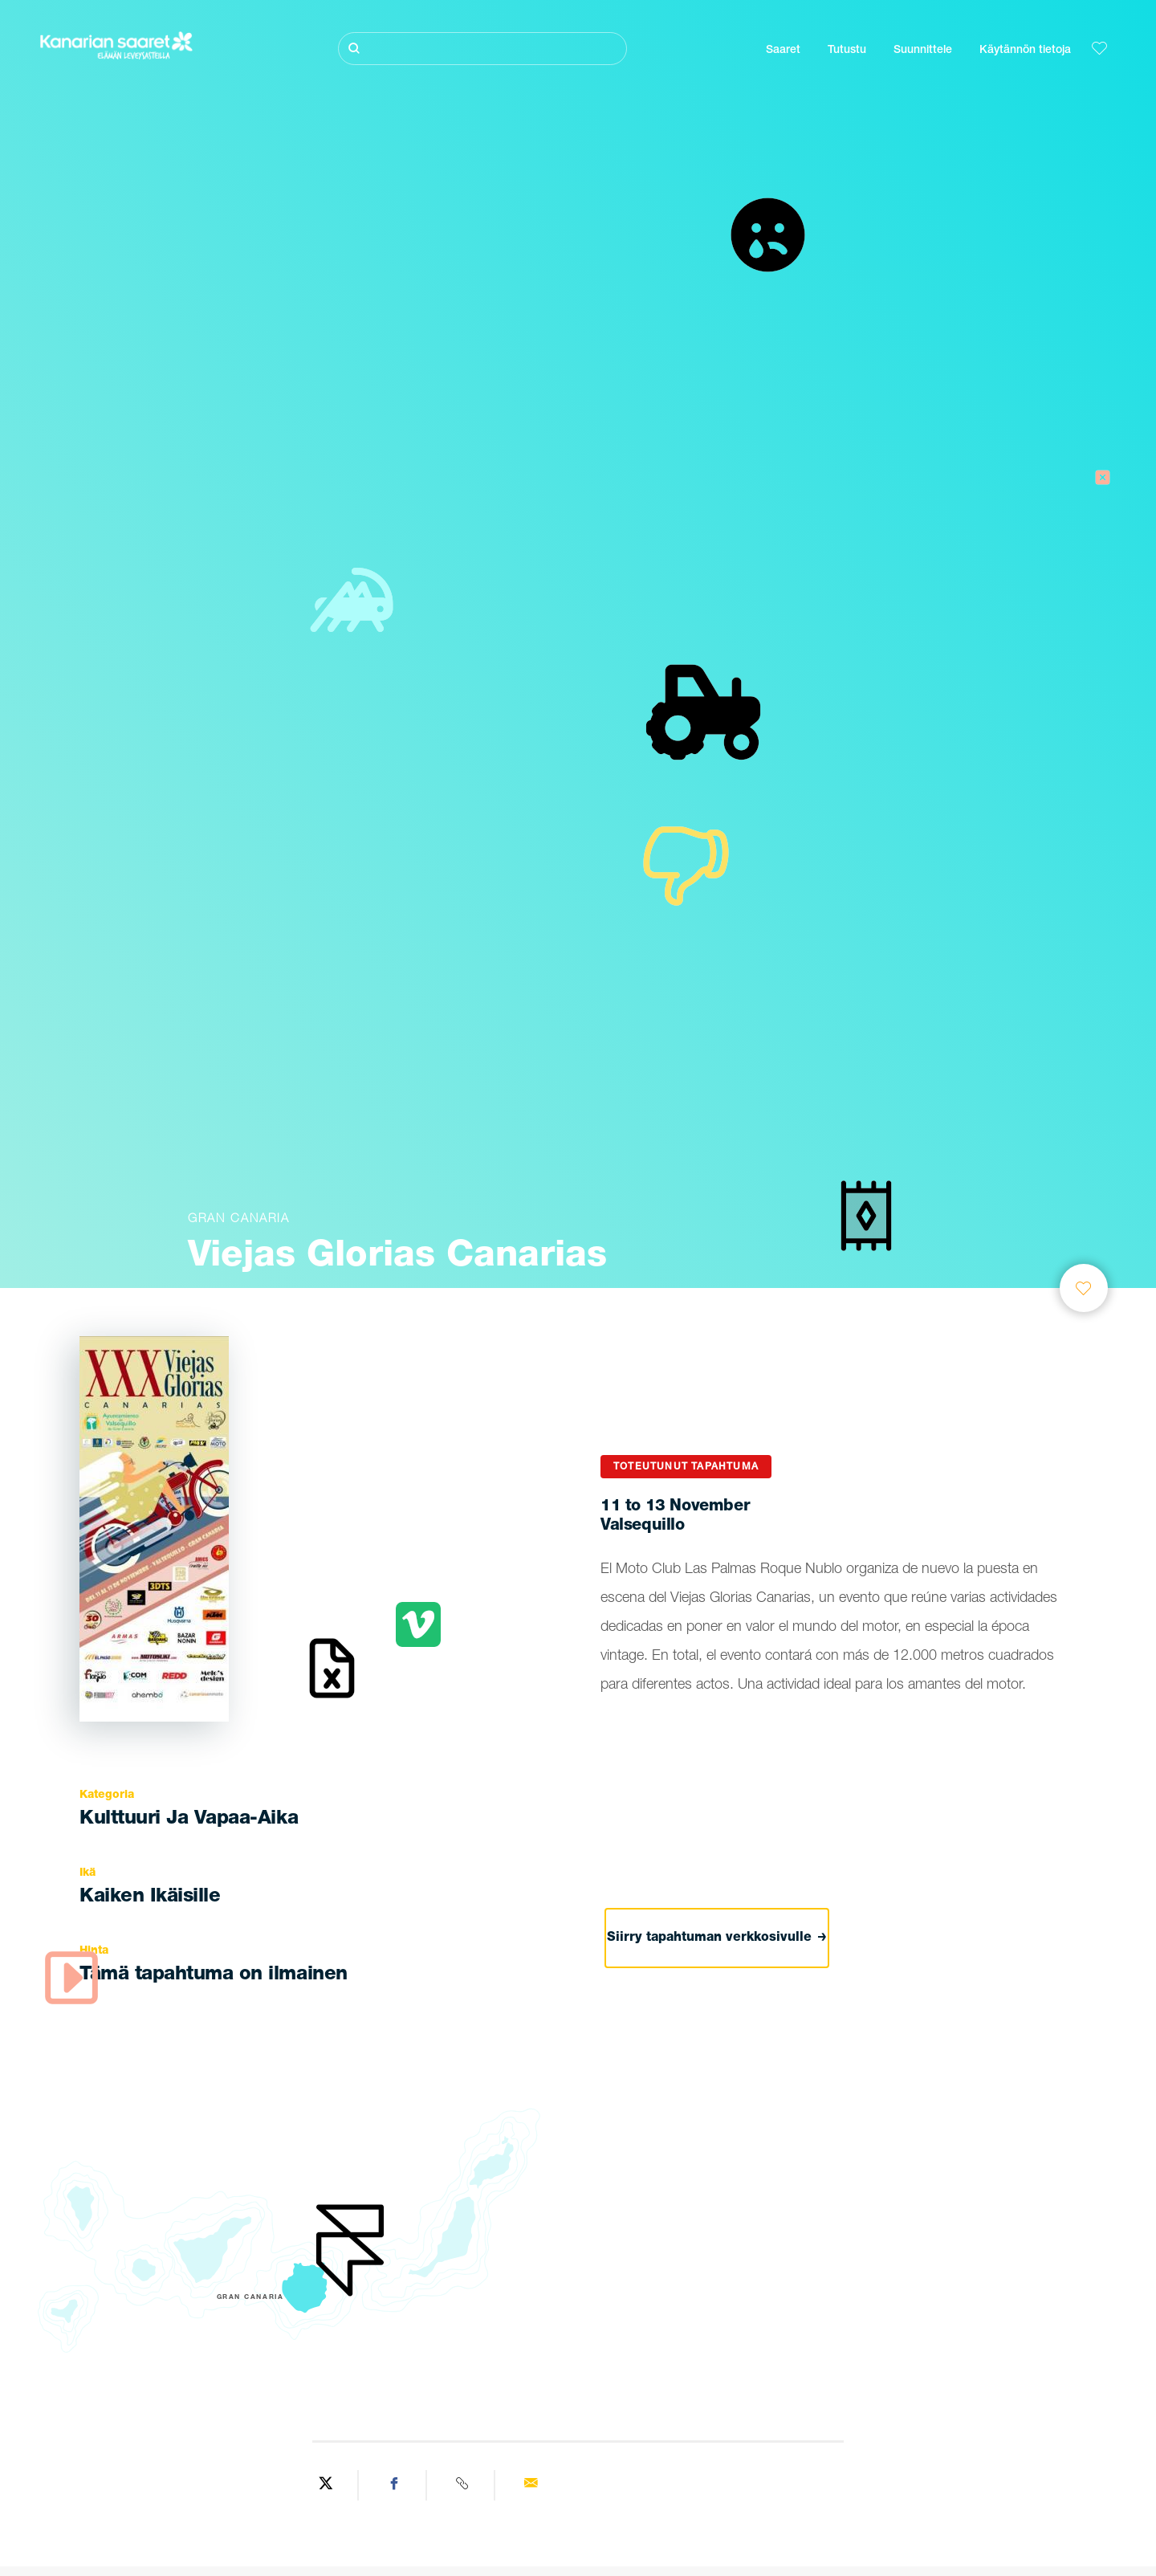 Image resolution: width=1156 pixels, height=2576 pixels. Describe the element at coordinates (418, 1624) in the screenshot. I see `open Vimeo app or website` at that location.